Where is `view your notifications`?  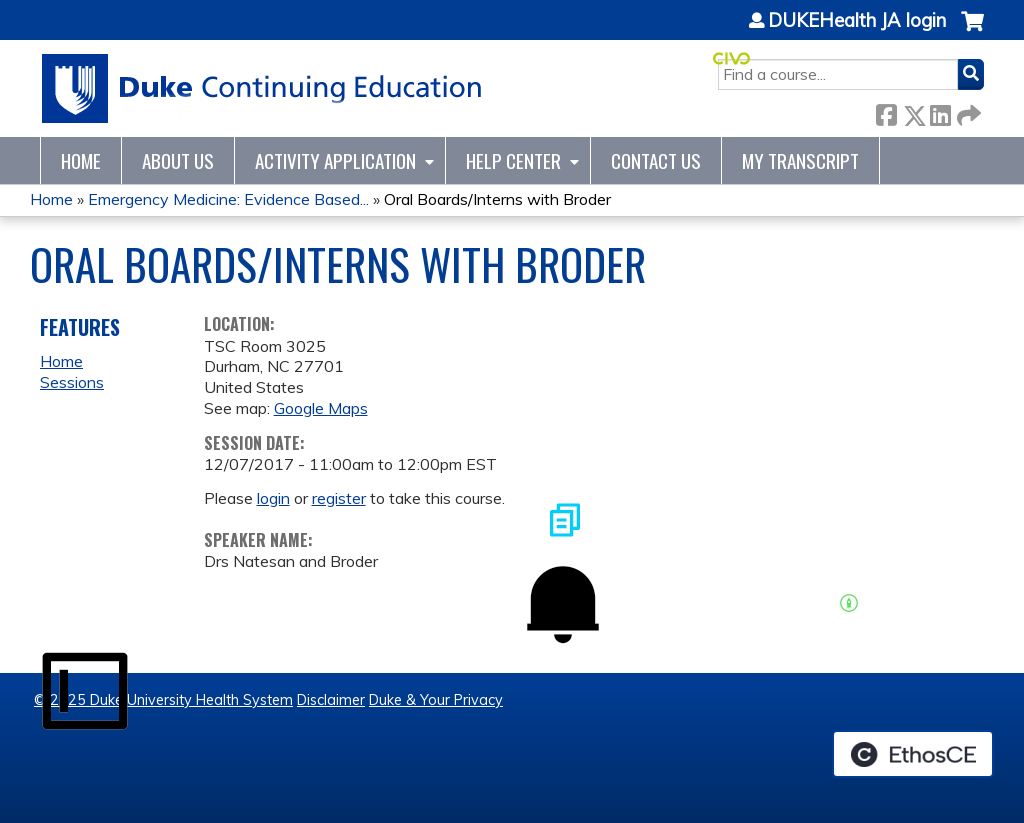 view your notifications is located at coordinates (563, 602).